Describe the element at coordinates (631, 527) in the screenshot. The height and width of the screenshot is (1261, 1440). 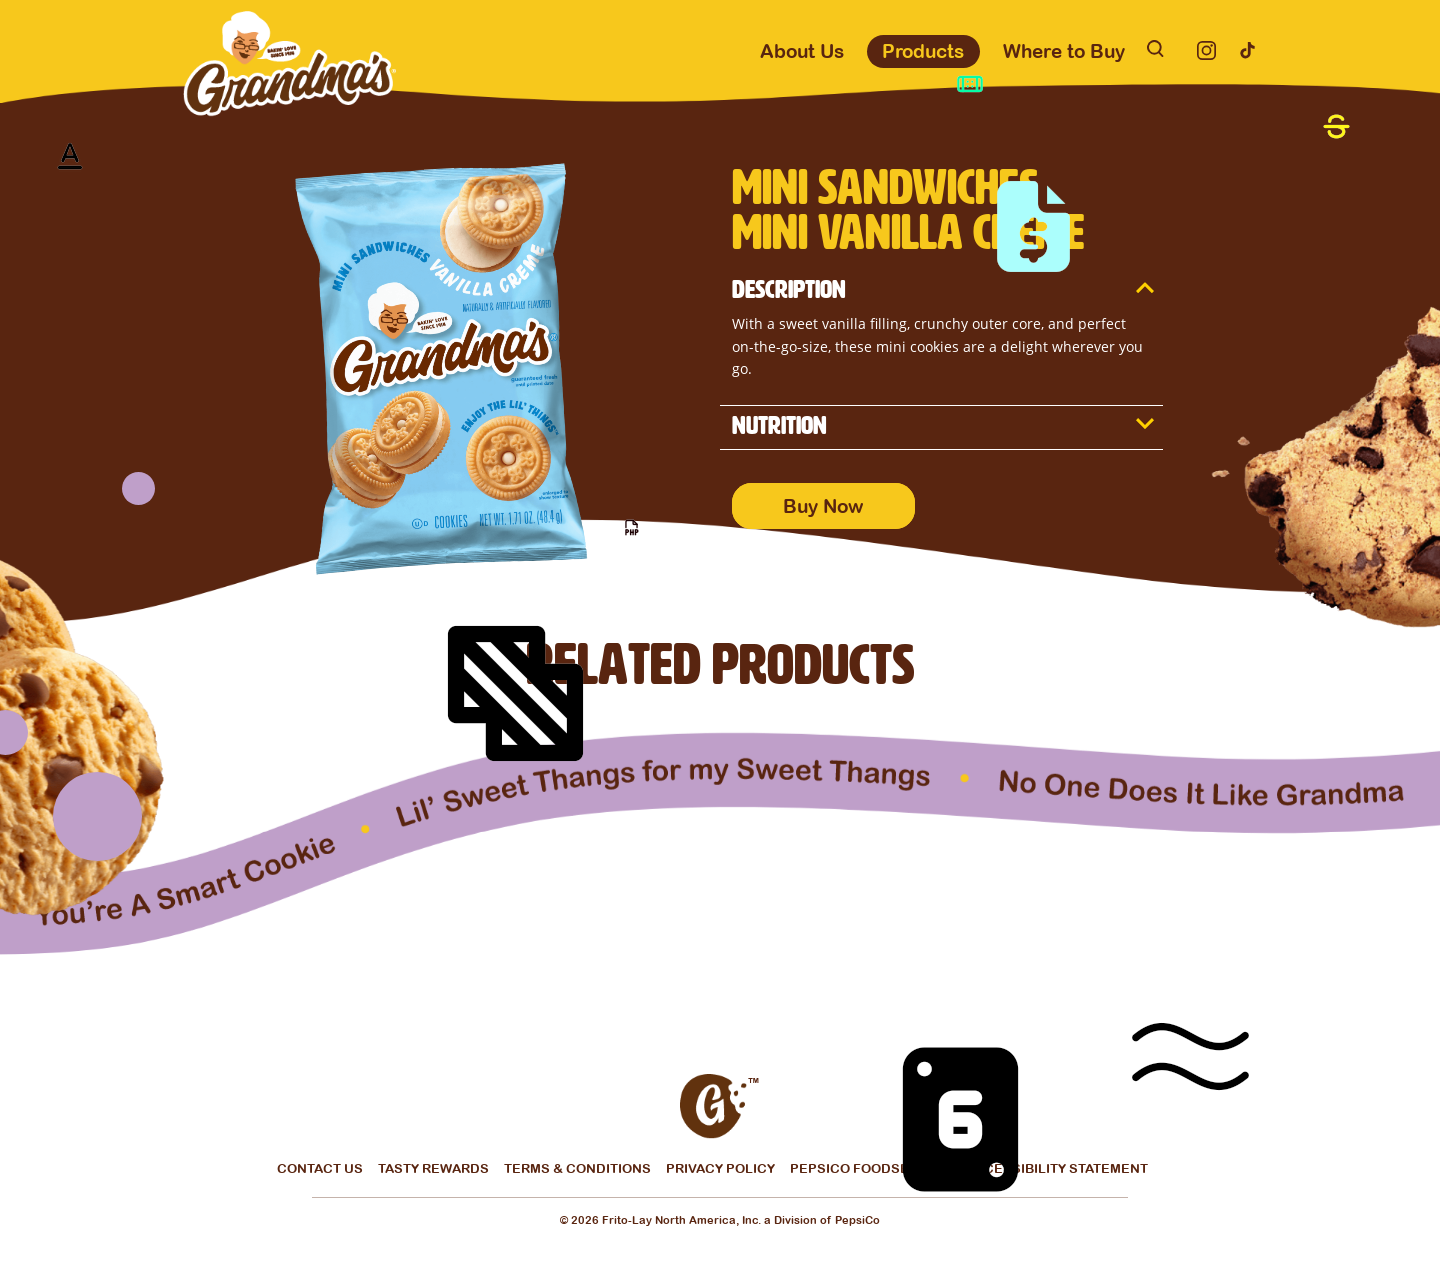
I see `indicates a PHP file type` at that location.